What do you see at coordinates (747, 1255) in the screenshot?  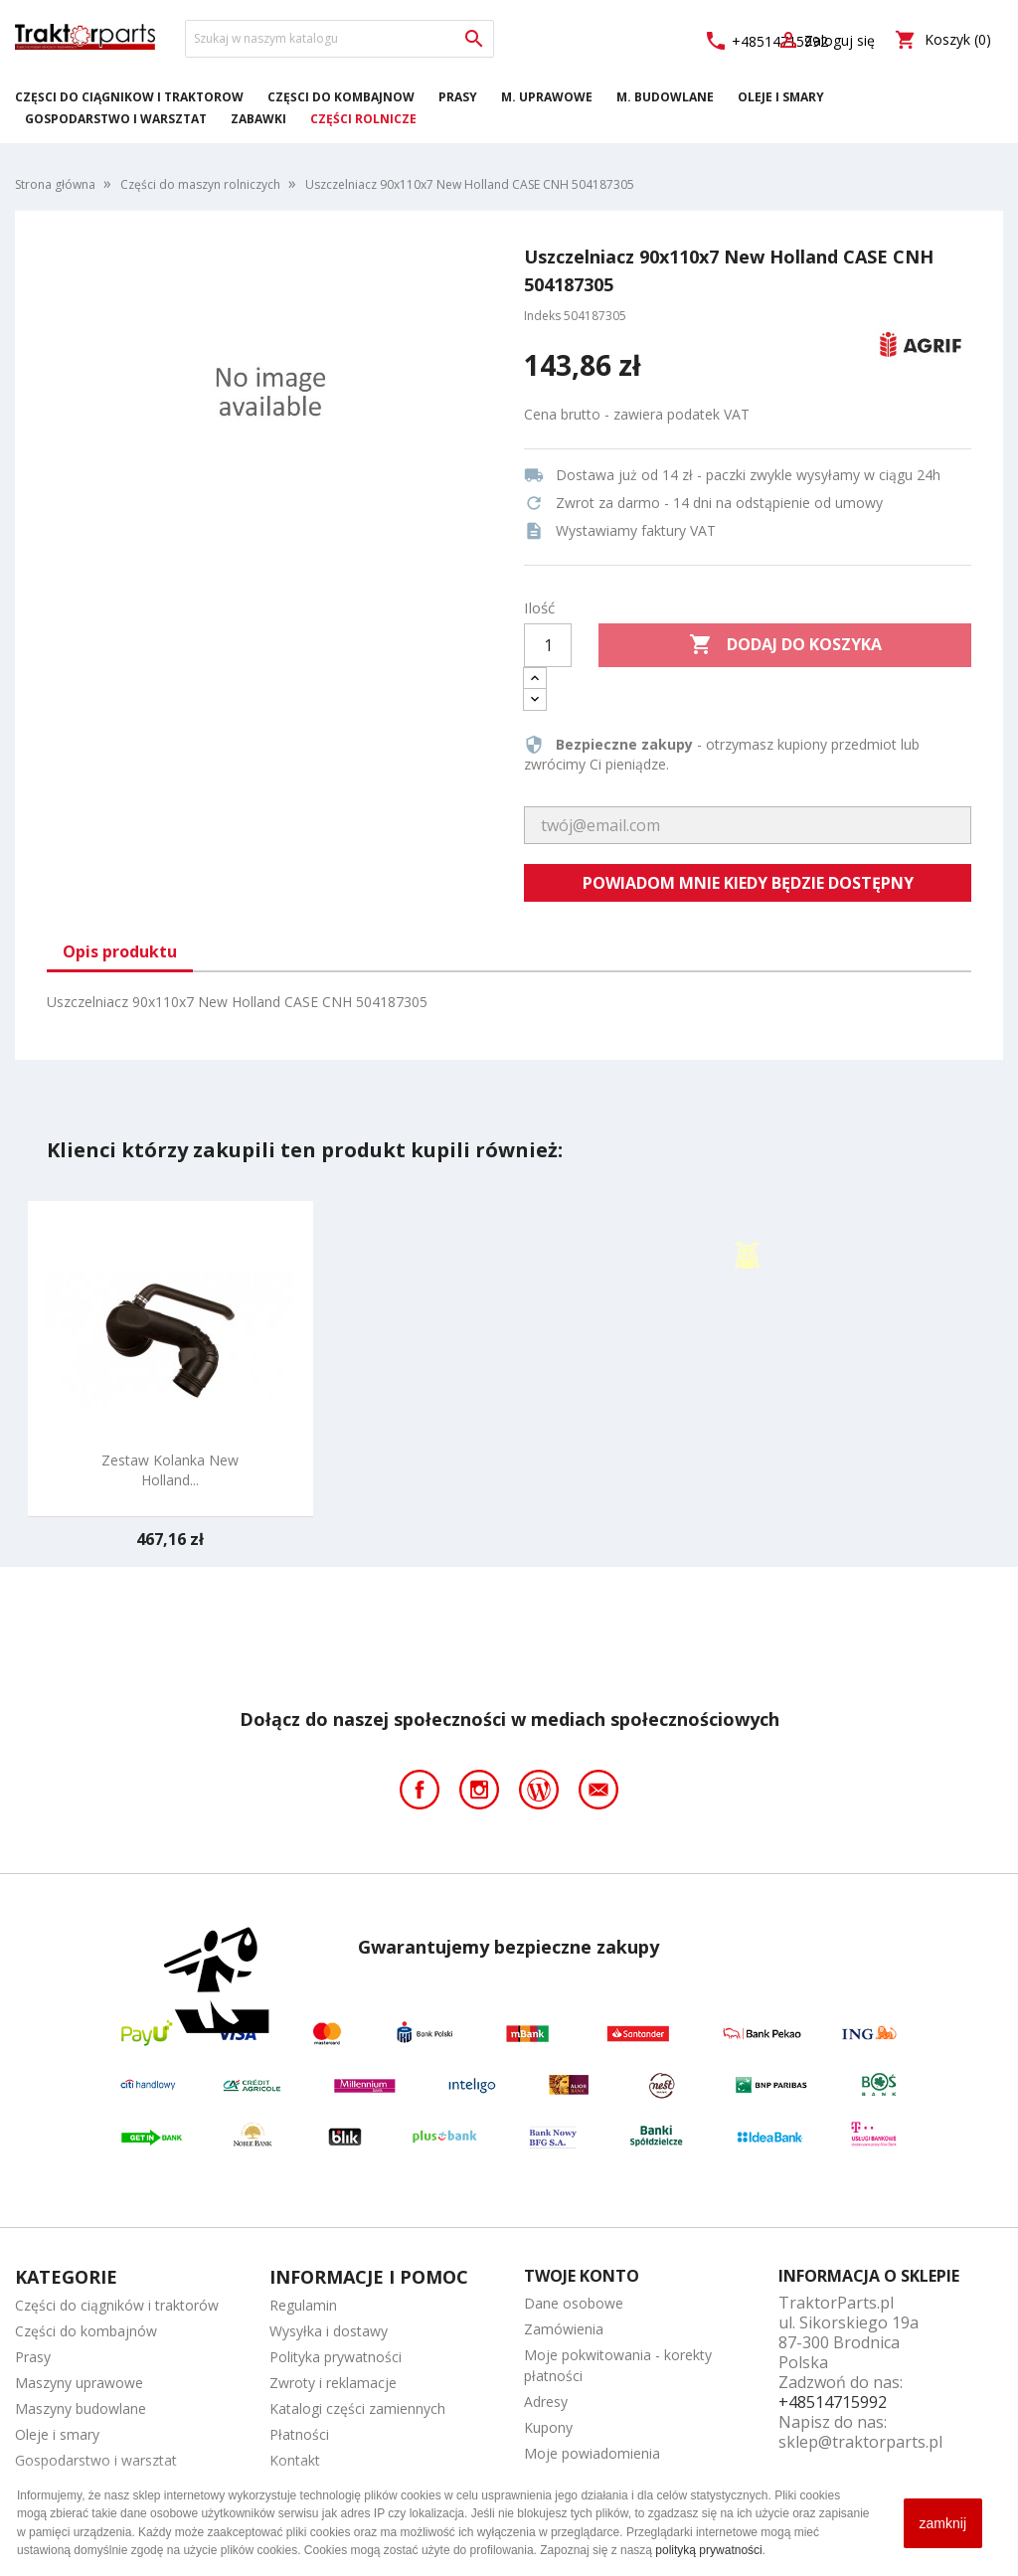 I see `equip armor or cape to character` at bounding box center [747, 1255].